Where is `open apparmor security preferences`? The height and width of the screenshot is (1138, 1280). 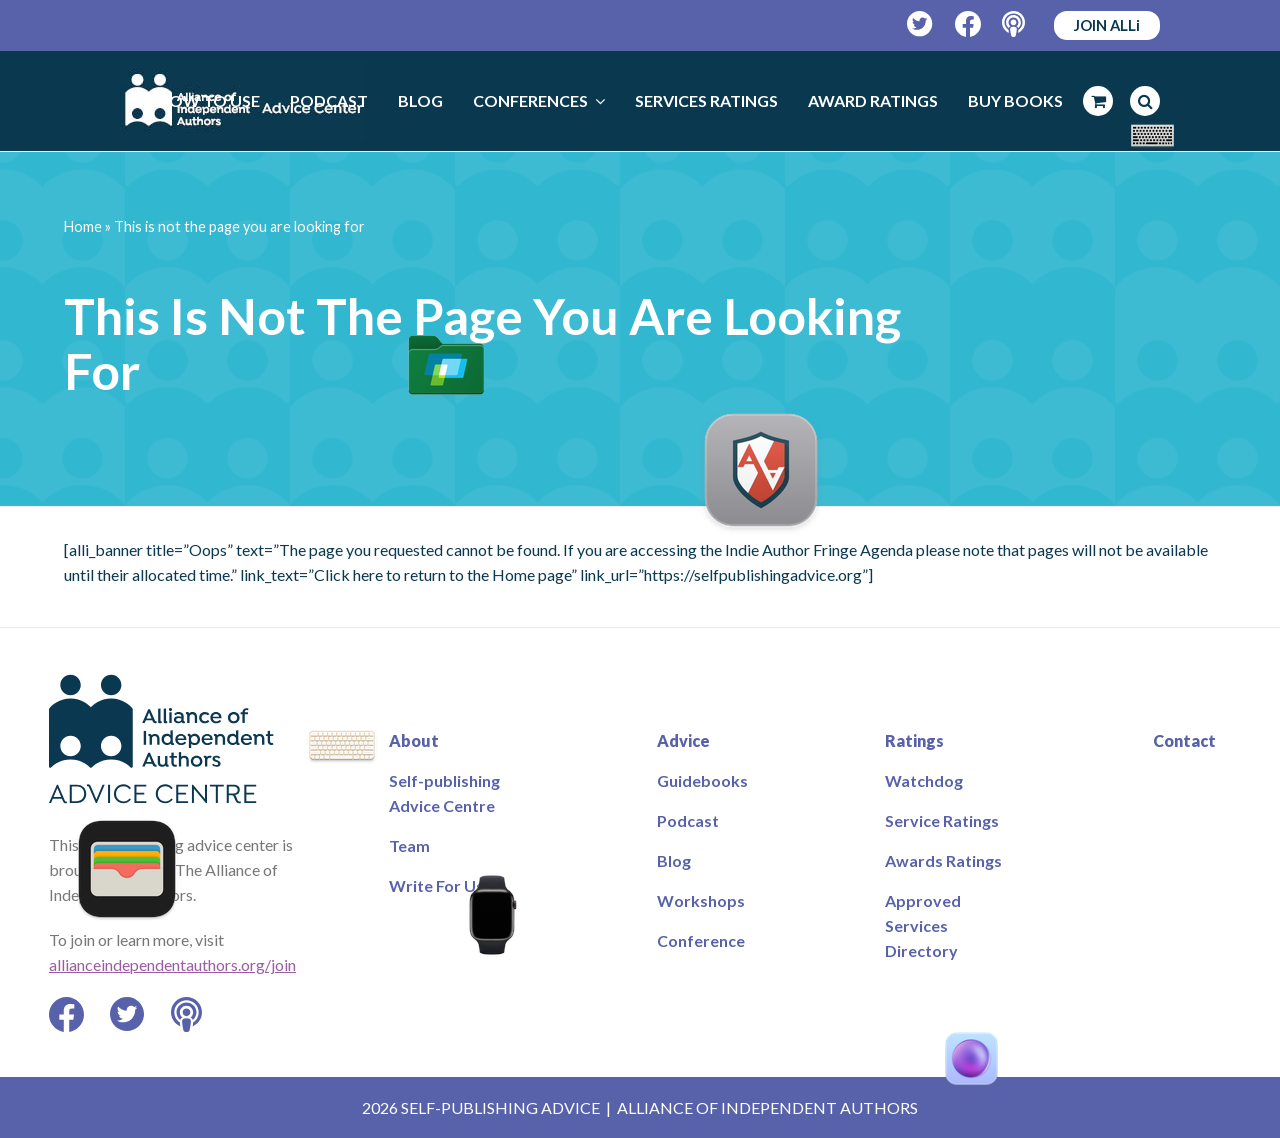 open apparmor security preferences is located at coordinates (761, 472).